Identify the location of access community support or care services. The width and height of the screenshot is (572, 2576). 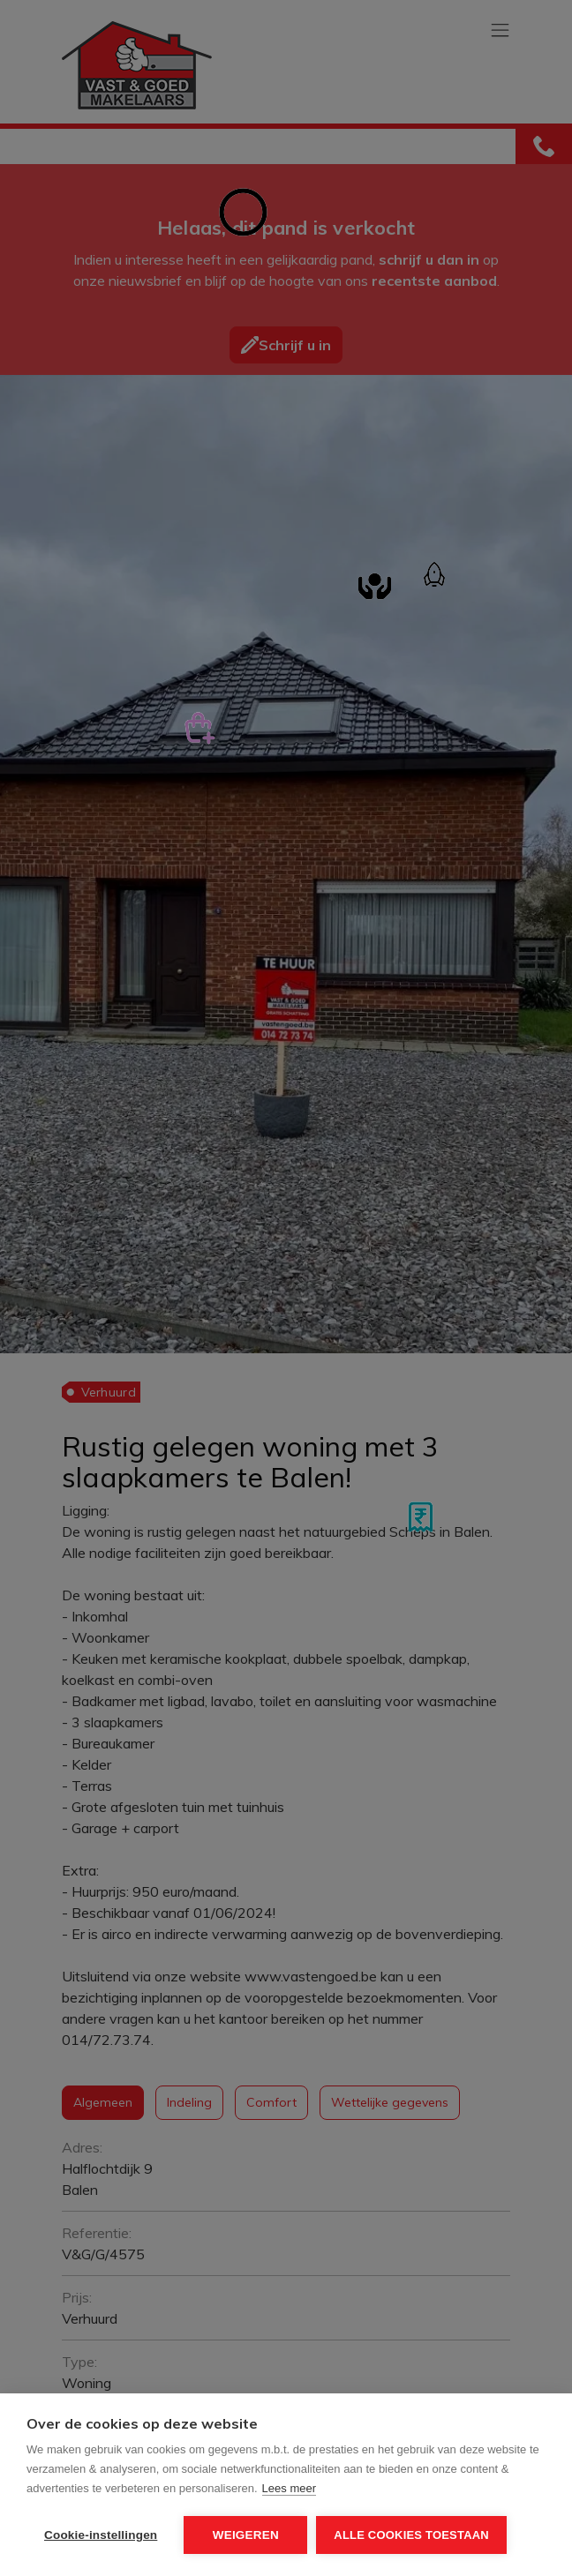
(374, 586).